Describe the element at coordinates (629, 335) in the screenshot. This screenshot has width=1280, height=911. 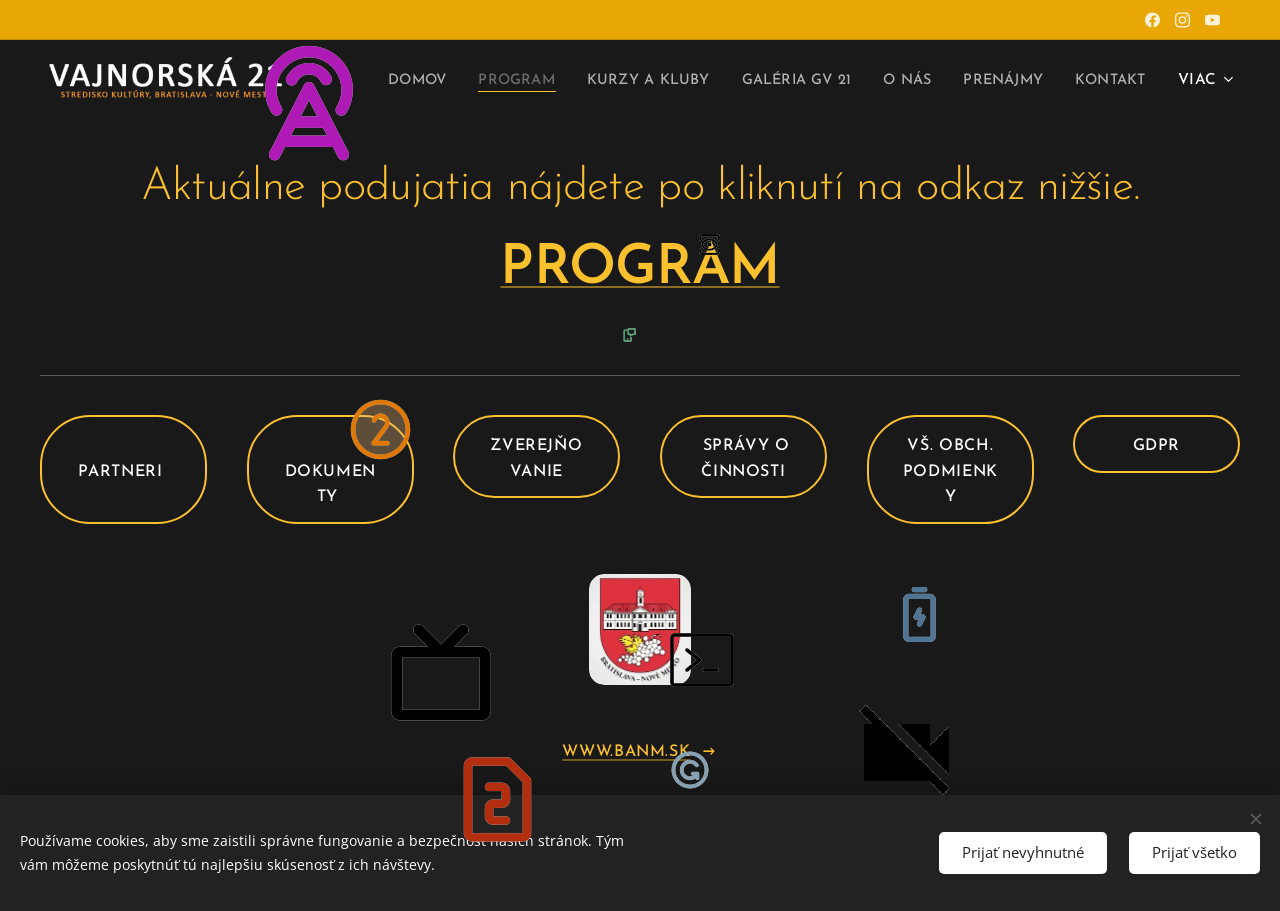
I see `view messages on your mobile device` at that location.